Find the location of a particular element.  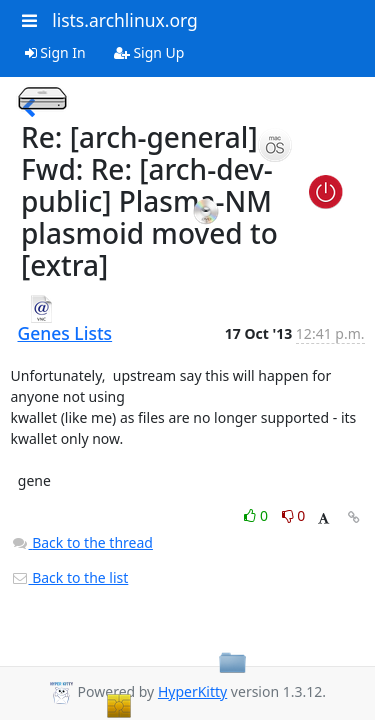

open a VNC remote connection shortcut is located at coordinates (41, 309).